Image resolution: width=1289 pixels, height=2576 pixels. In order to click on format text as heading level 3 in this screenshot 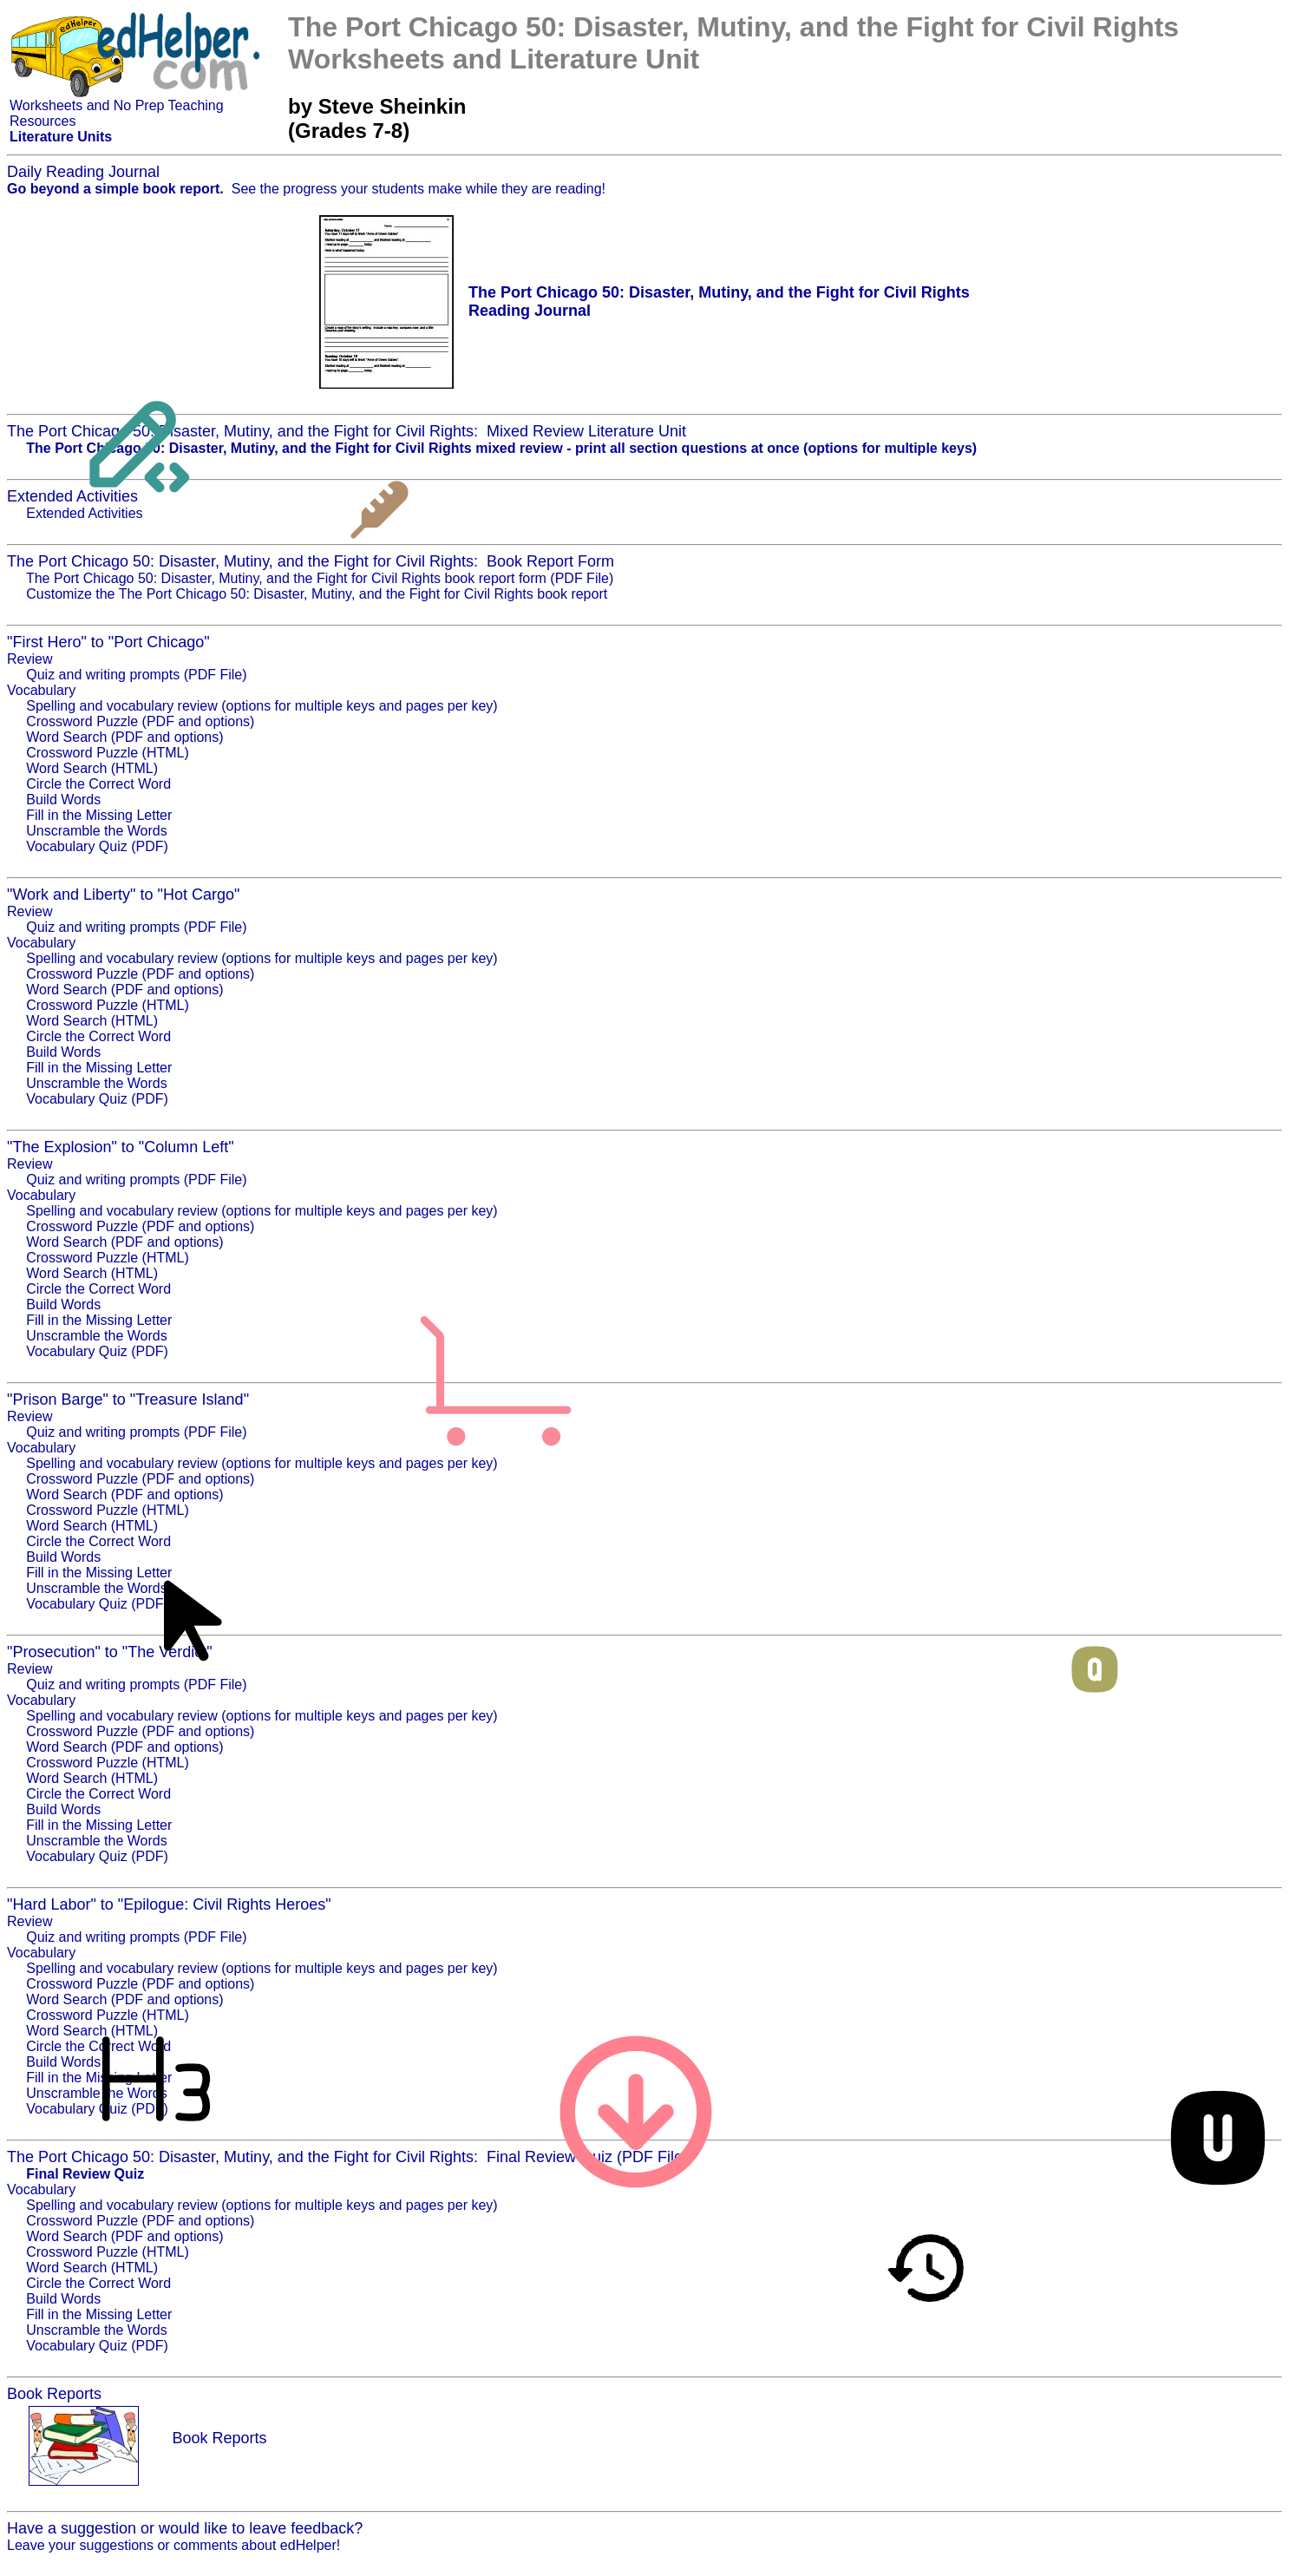, I will do `click(156, 2079)`.